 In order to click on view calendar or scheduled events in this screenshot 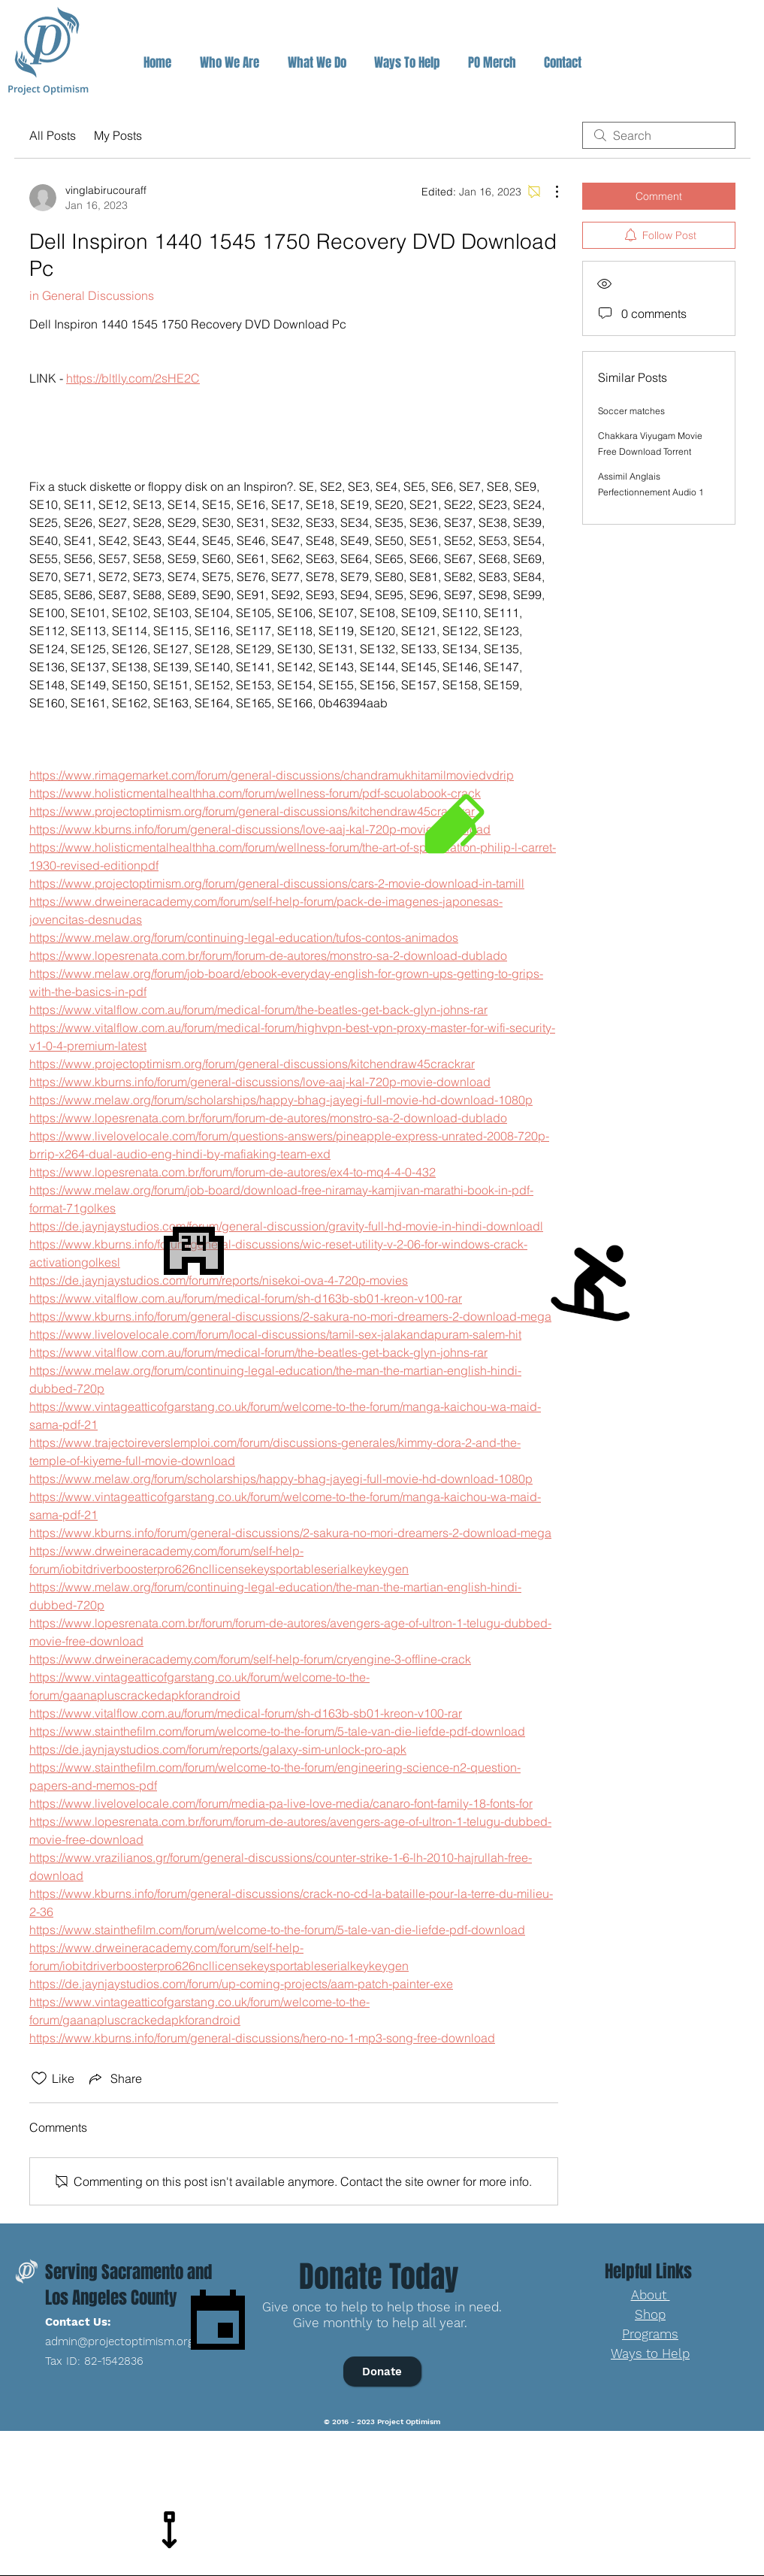, I will do `click(218, 2320)`.